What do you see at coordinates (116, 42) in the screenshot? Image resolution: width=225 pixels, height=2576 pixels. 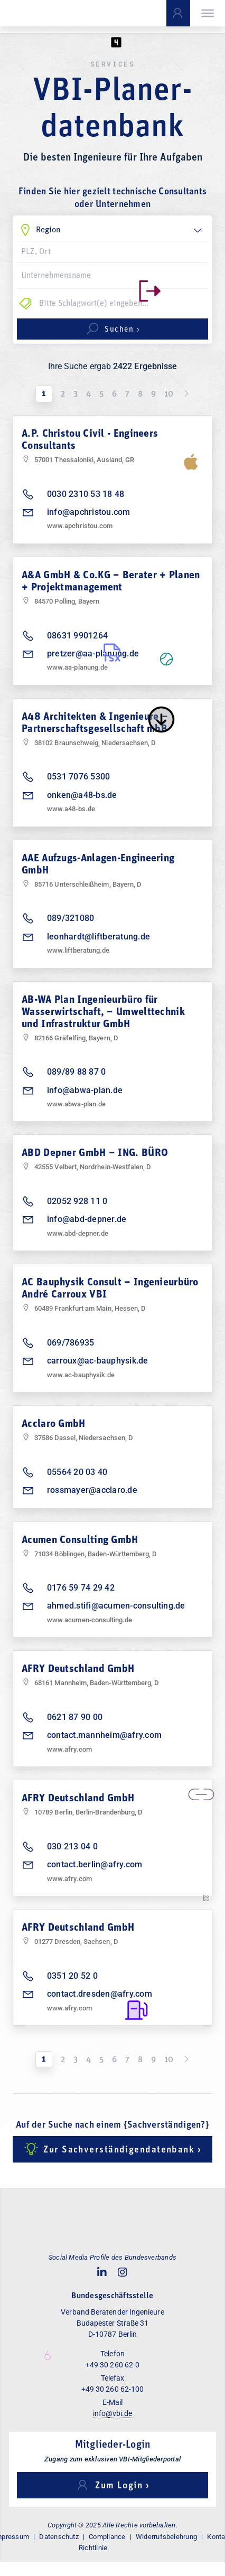 I see `select filter or preset number 4` at bounding box center [116, 42].